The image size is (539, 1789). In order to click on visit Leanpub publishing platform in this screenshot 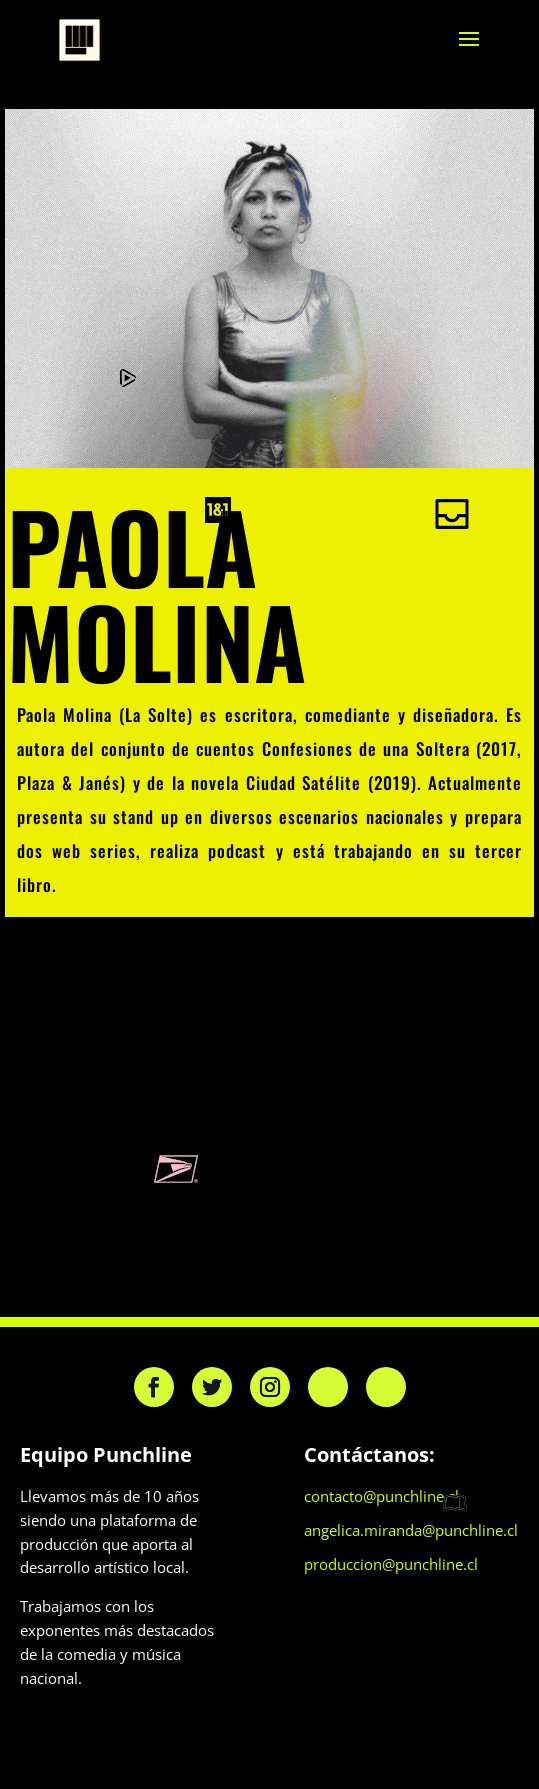, I will do `click(455, 1503)`.